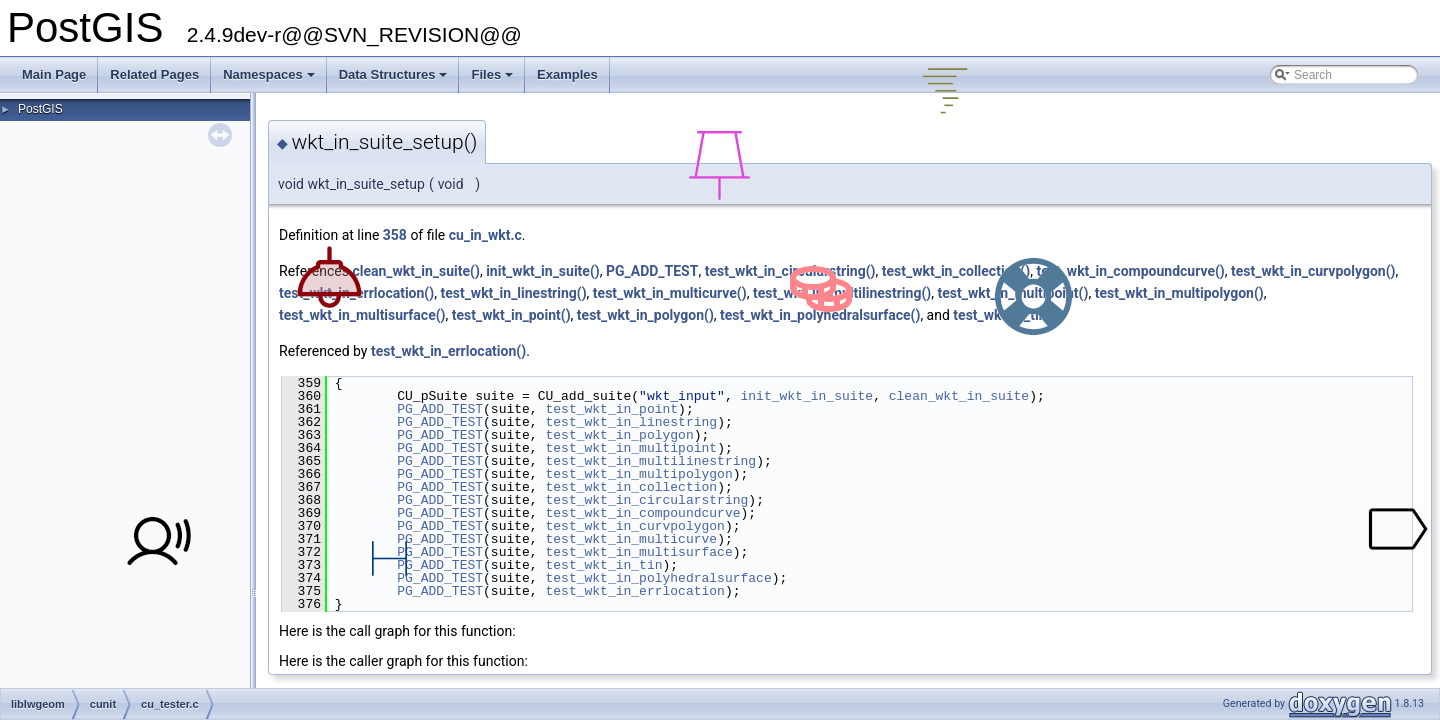 This screenshot has height=720, width=1440. What do you see at coordinates (945, 89) in the screenshot?
I see `indicates severe weather alert or tornado warning` at bounding box center [945, 89].